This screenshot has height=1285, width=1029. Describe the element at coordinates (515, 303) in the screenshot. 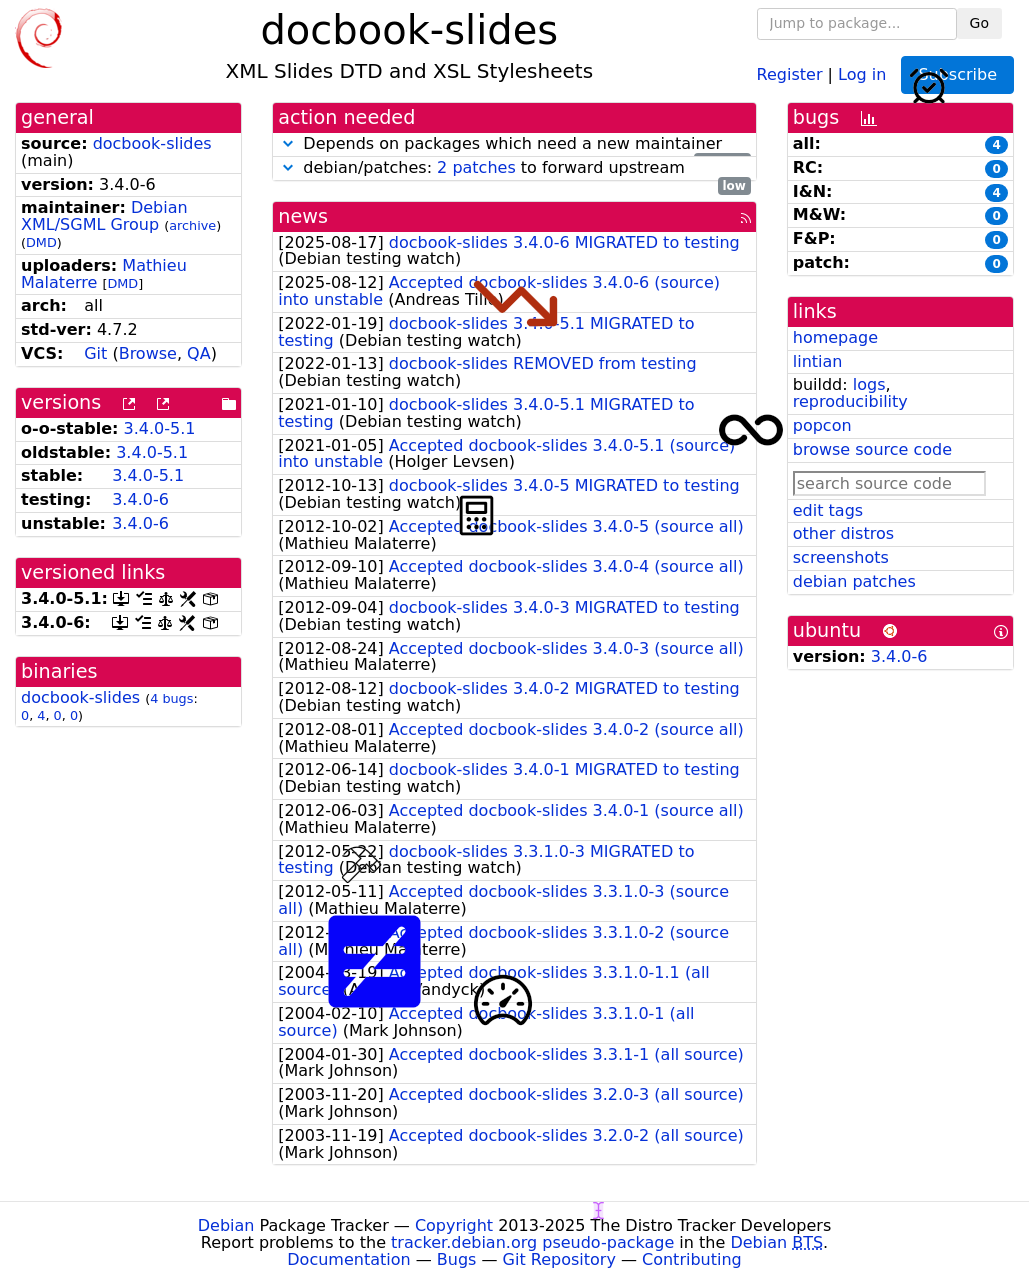

I see `indicates a declining trend or decrease in value` at that location.